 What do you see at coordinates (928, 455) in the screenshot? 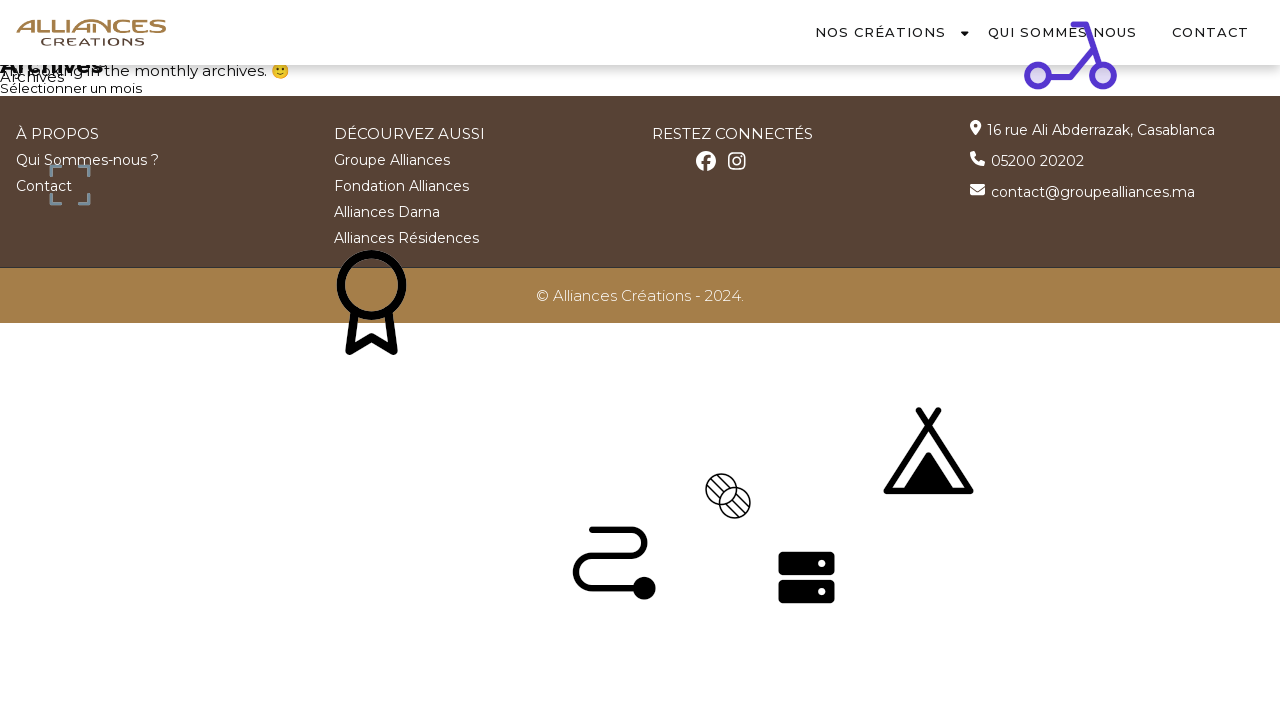
I see `view campsite or camping information` at bounding box center [928, 455].